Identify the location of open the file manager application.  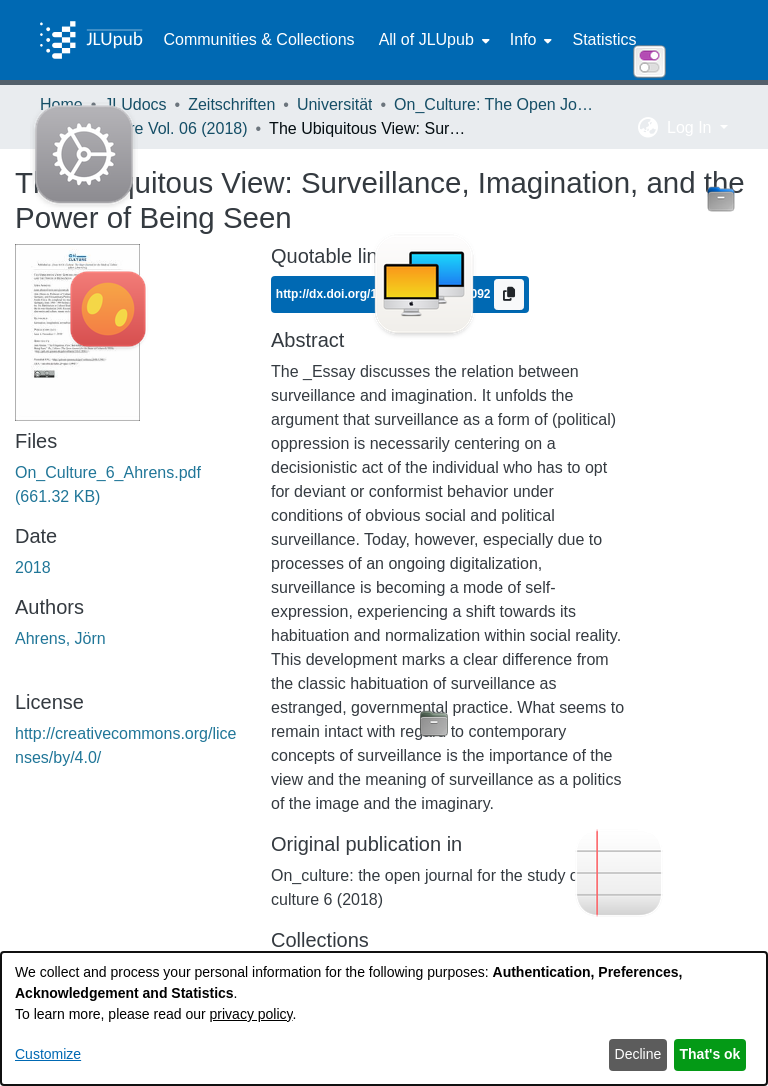
(721, 199).